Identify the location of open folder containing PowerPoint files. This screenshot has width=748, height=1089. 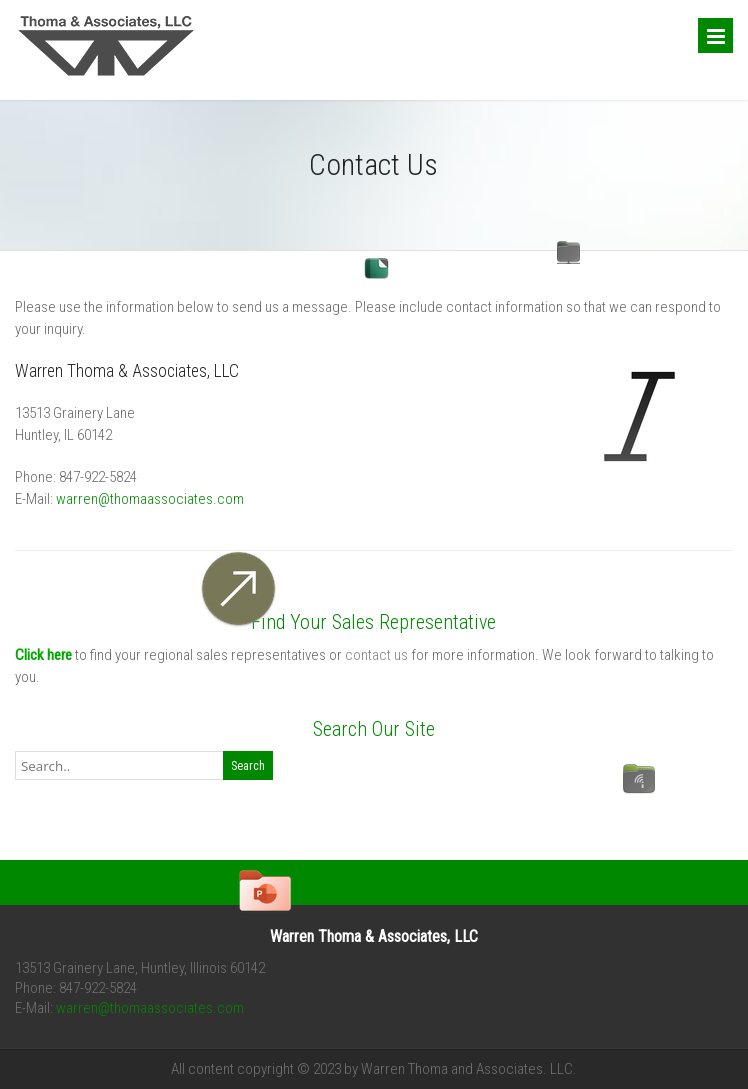
(265, 892).